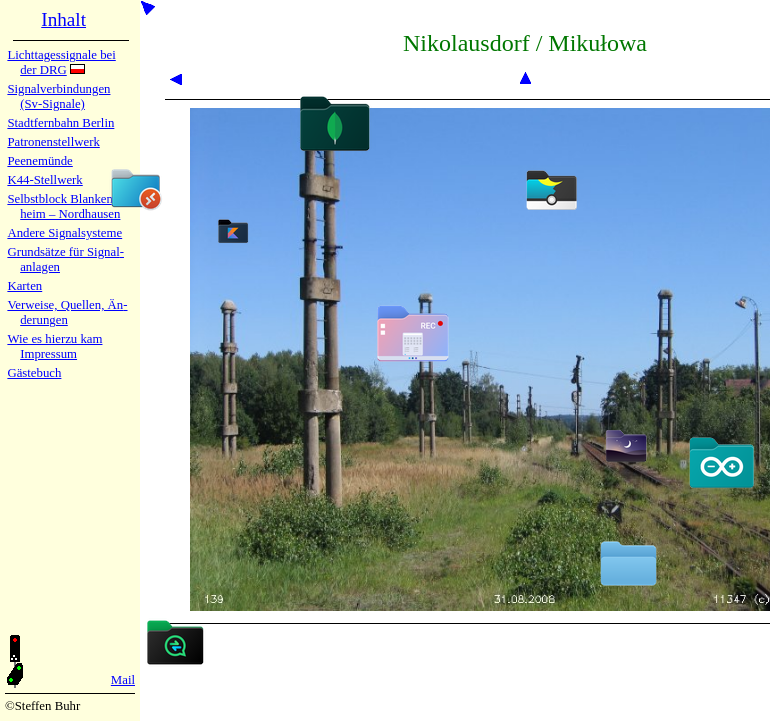  What do you see at coordinates (135, 189) in the screenshot?
I see `open folder containing microsoft remote desktop files` at bounding box center [135, 189].